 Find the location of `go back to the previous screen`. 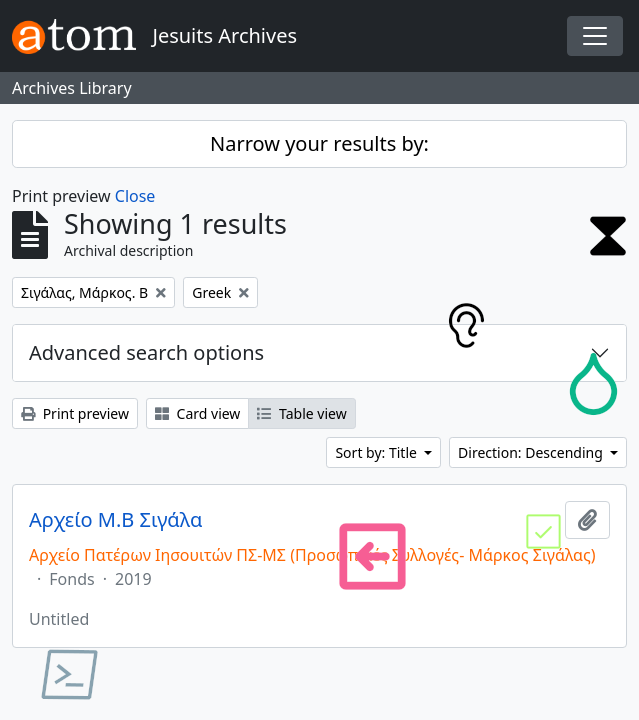

go back to the previous screen is located at coordinates (372, 556).